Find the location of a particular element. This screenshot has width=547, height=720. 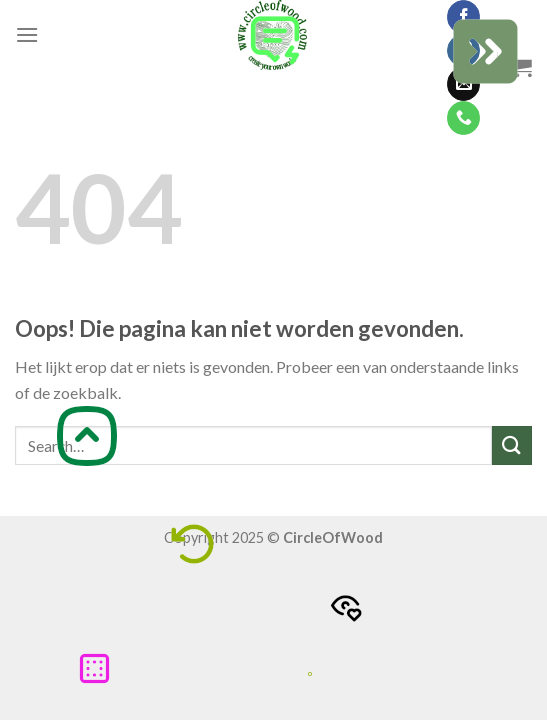

send a quick reply is located at coordinates (275, 38).